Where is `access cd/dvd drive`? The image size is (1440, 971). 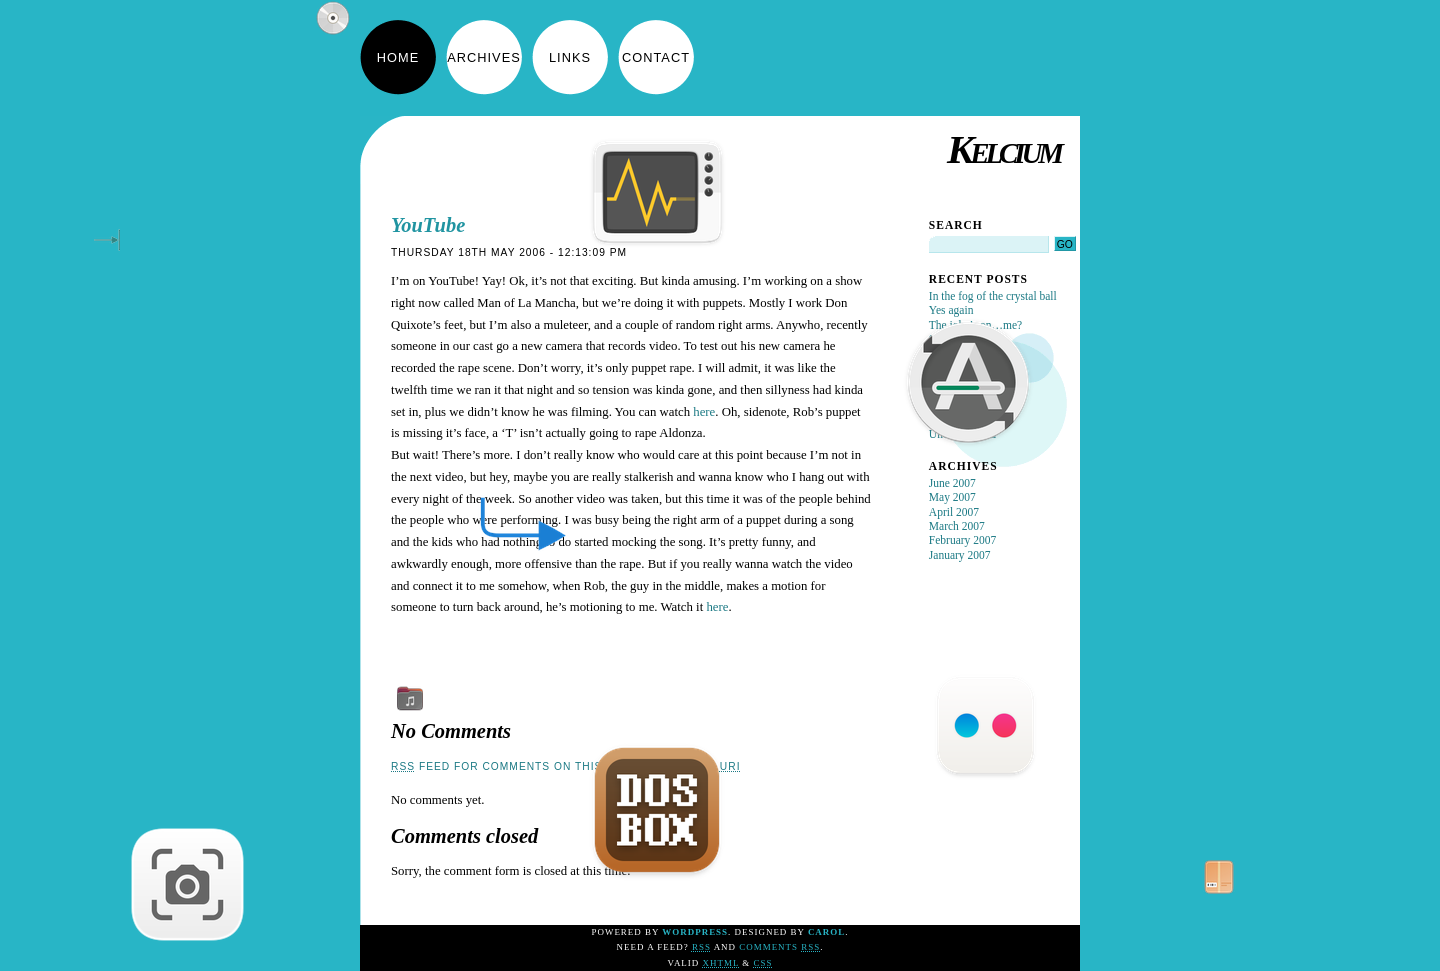
access cd/dvd drive is located at coordinates (333, 18).